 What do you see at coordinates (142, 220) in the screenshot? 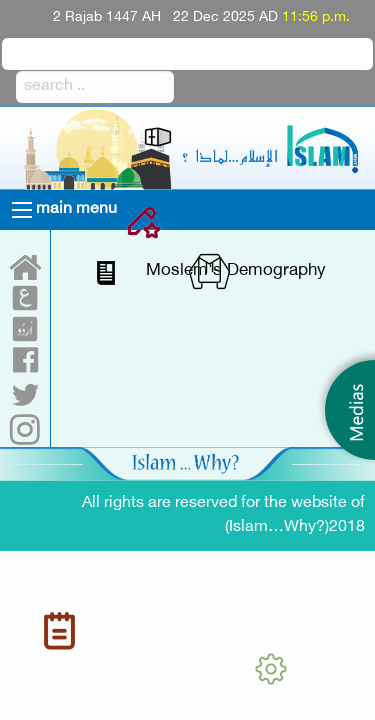
I see `rate or review your edits` at bounding box center [142, 220].